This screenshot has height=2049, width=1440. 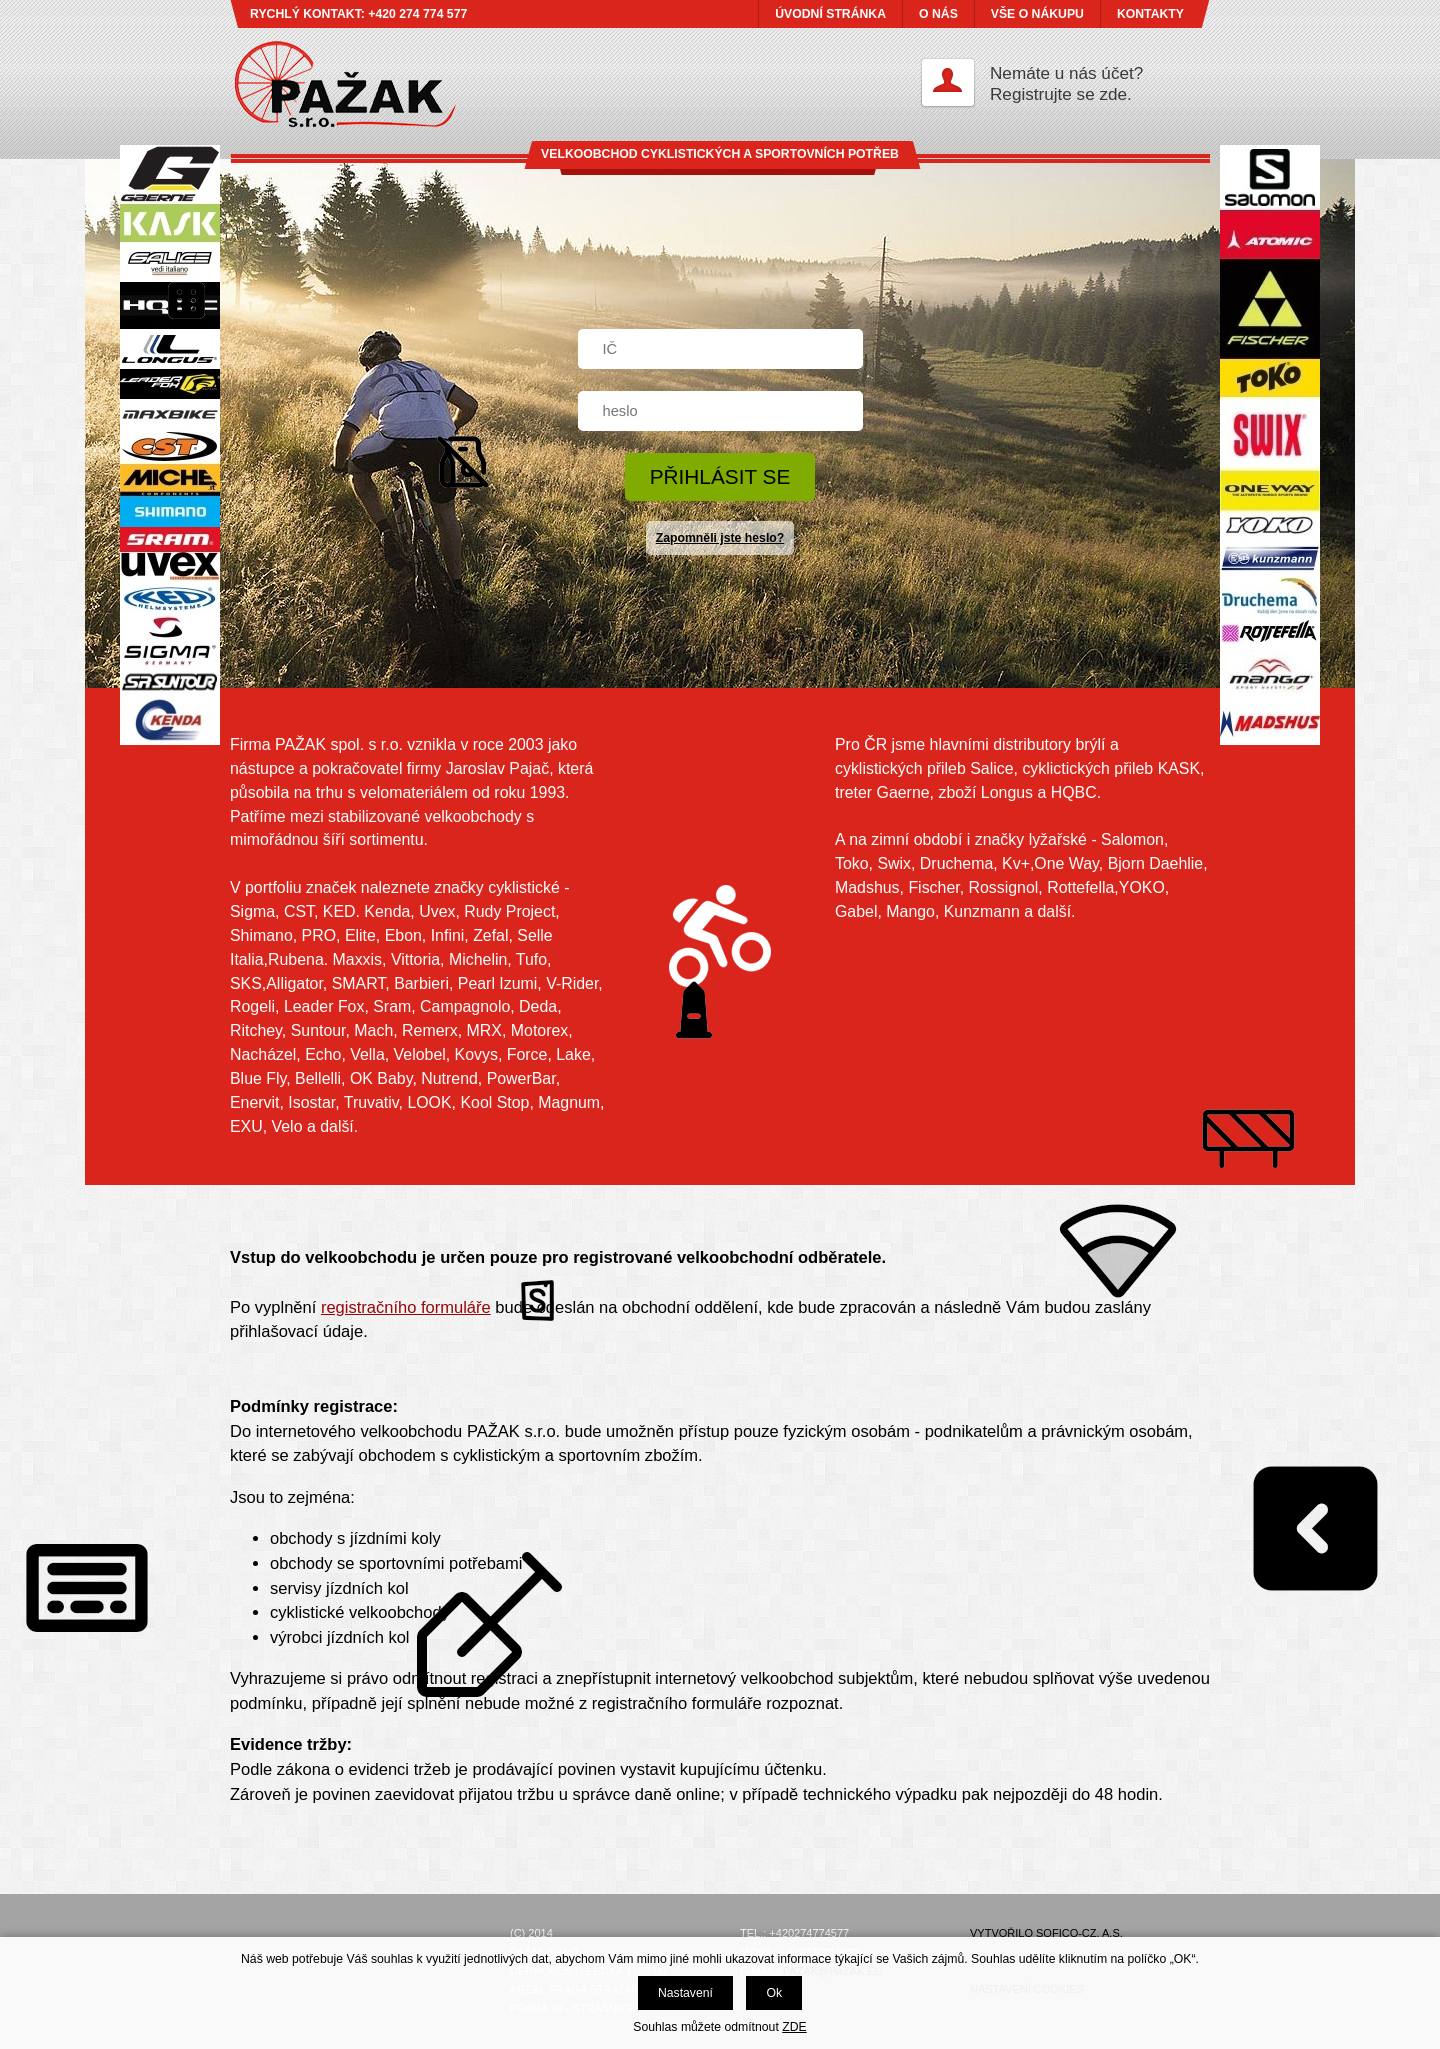 What do you see at coordinates (1248, 1135) in the screenshot?
I see `indicates a blocked or restricted area` at bounding box center [1248, 1135].